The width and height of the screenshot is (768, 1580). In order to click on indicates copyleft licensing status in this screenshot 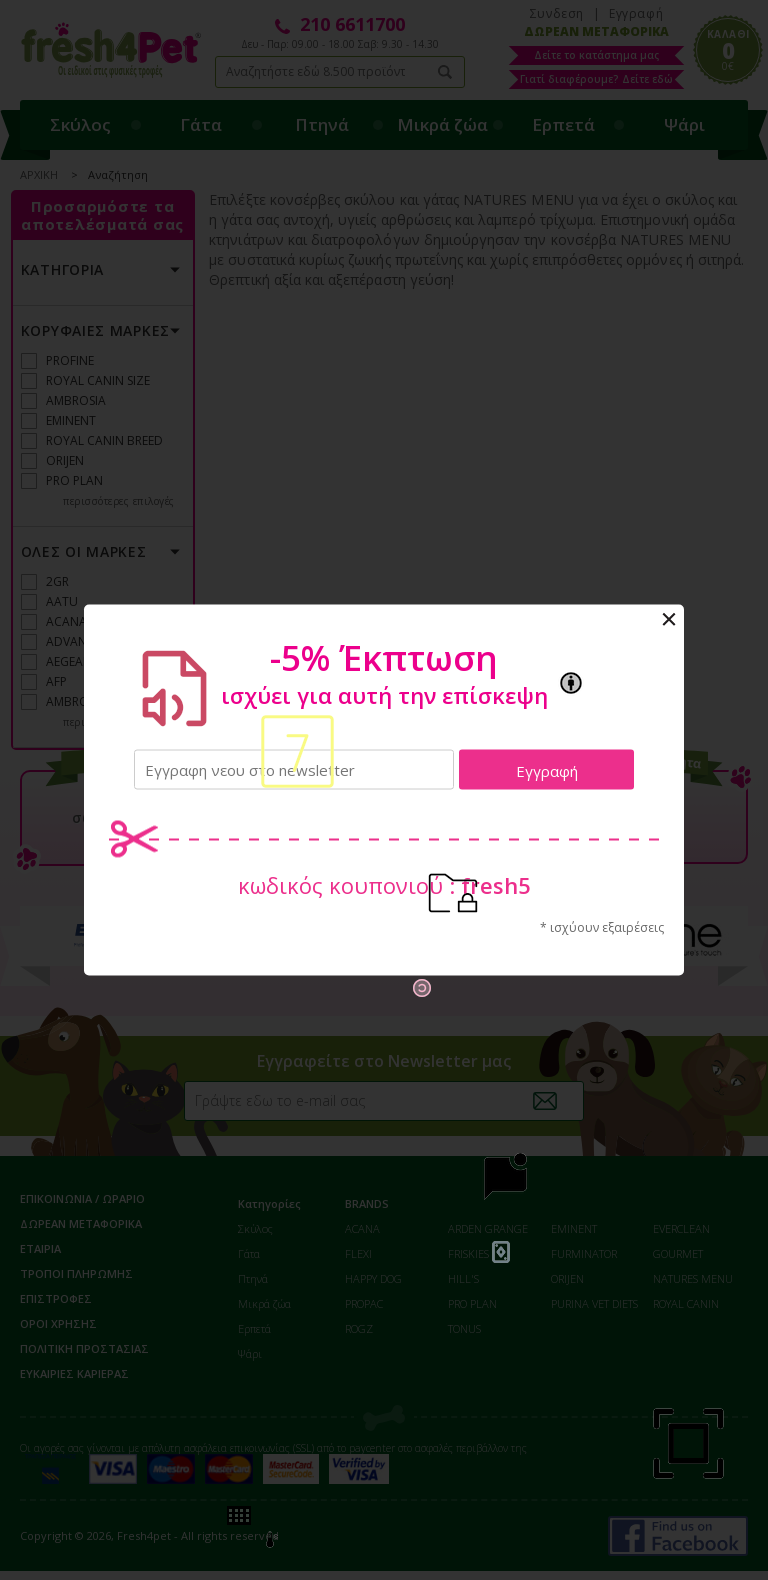, I will do `click(422, 988)`.